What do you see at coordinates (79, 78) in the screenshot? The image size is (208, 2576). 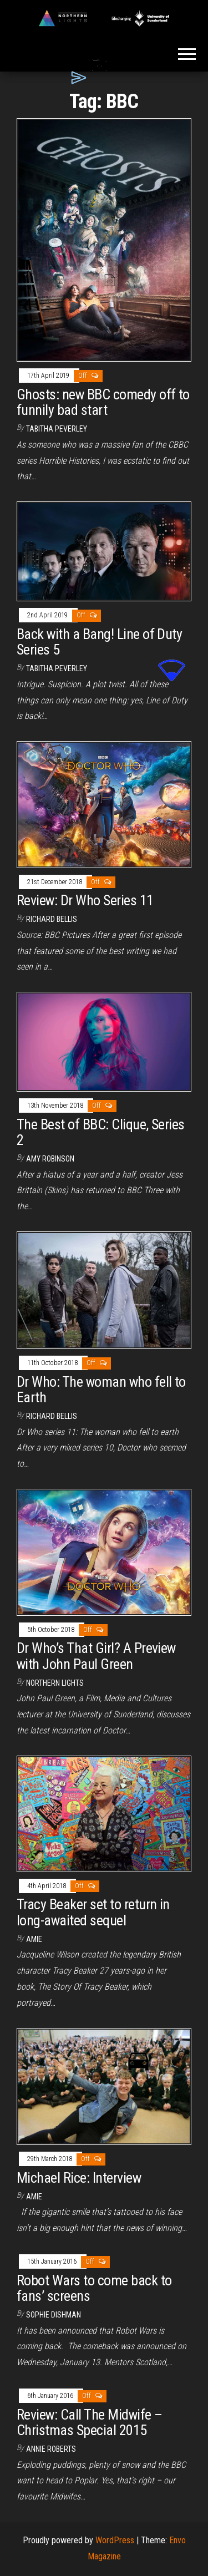 I see `send a message or email` at bounding box center [79, 78].